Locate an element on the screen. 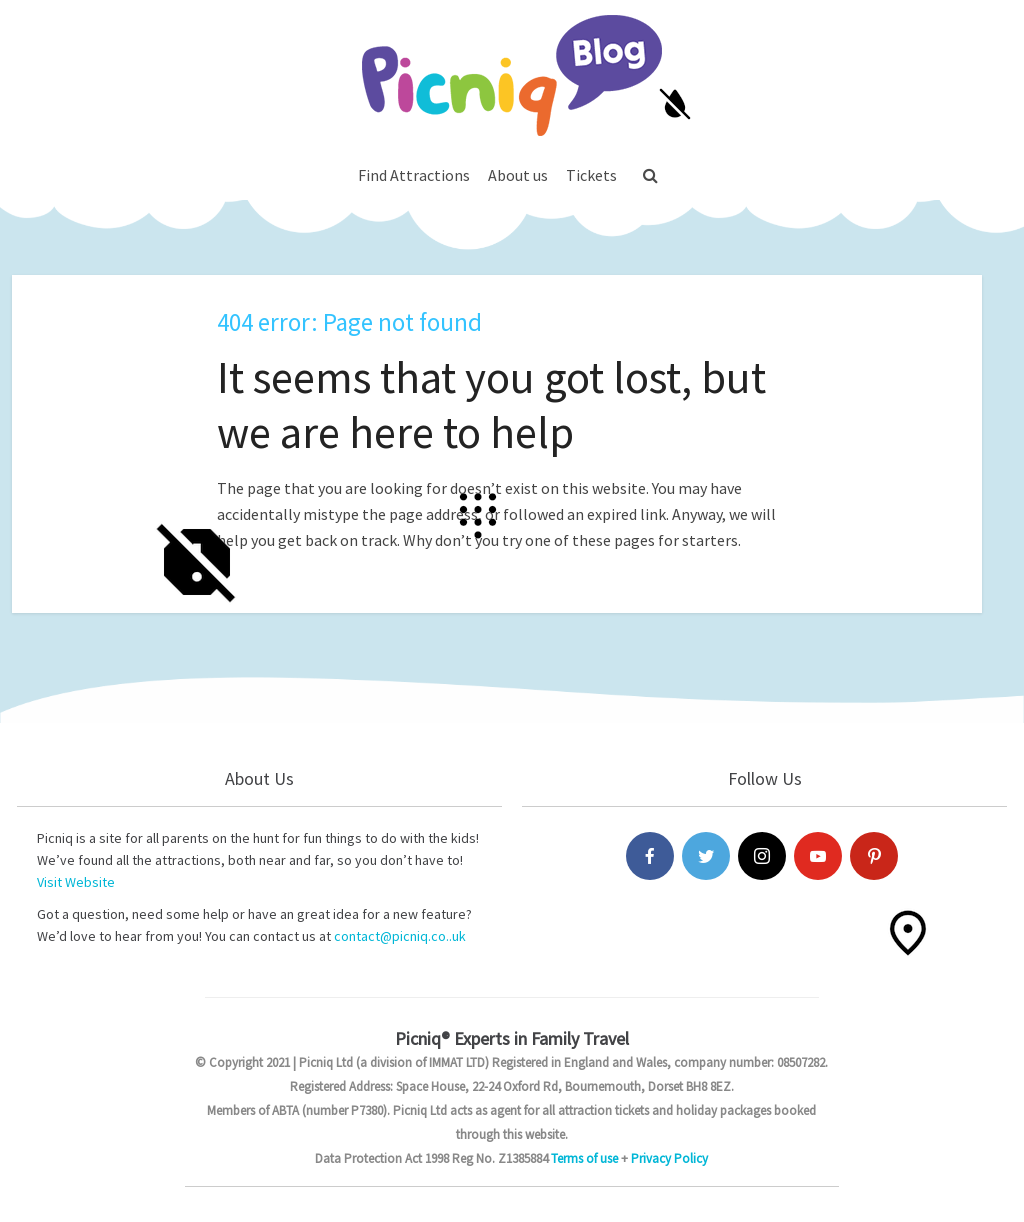 Image resolution: width=1024 pixels, height=1222 pixels. disable water or liquid detection is located at coordinates (675, 104).